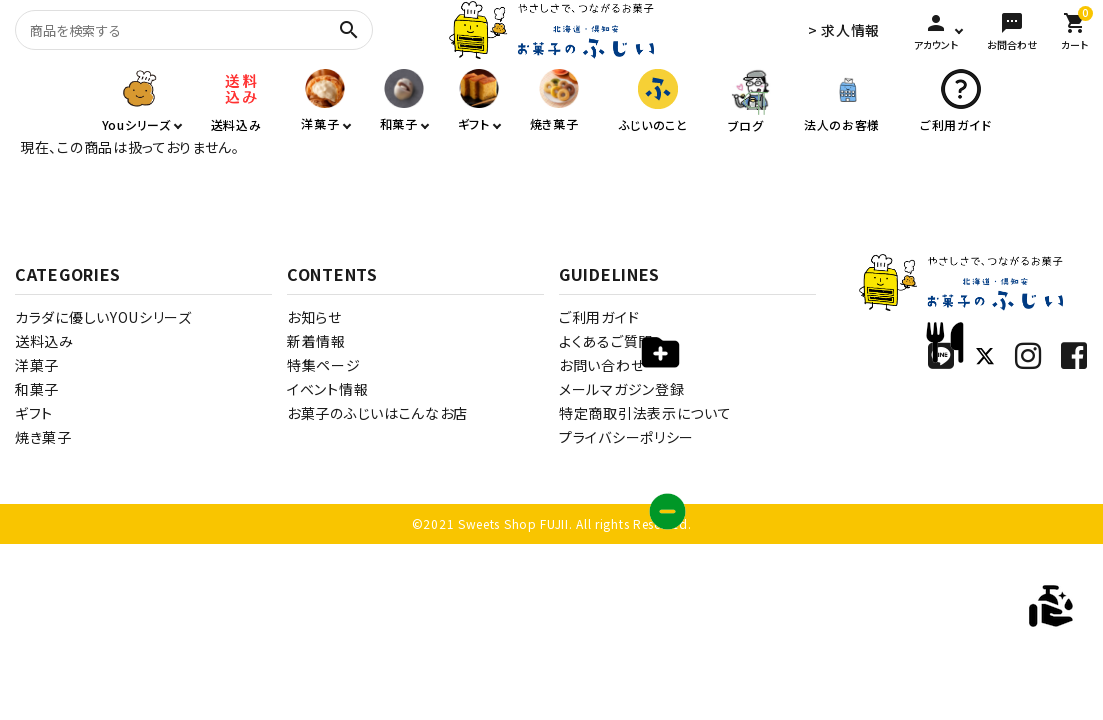  What do you see at coordinates (756, 103) in the screenshot?
I see `toggle paragraph formatting options` at bounding box center [756, 103].